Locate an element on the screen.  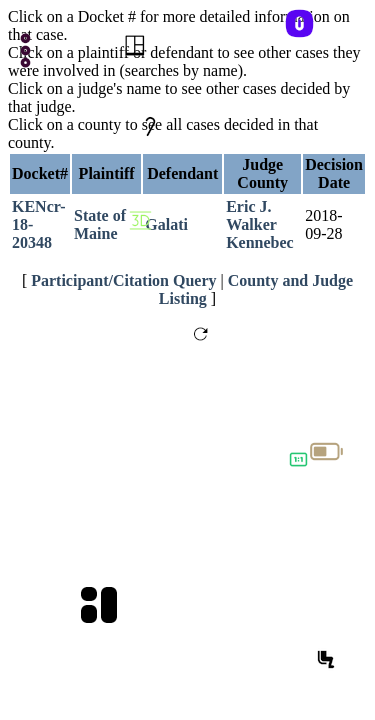
indicates a one-to-one relationship in database or data modeling is located at coordinates (298, 459).